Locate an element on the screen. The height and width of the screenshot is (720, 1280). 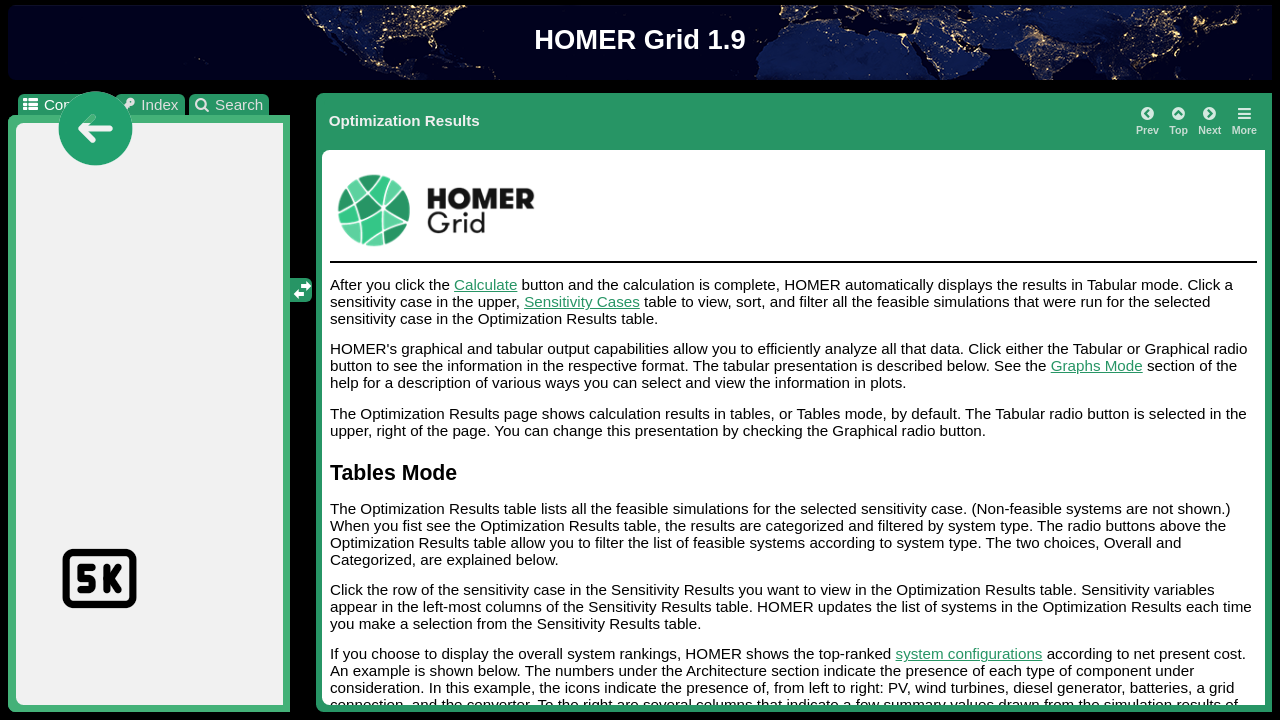
indicates 5k video or image resolution is located at coordinates (99, 578).